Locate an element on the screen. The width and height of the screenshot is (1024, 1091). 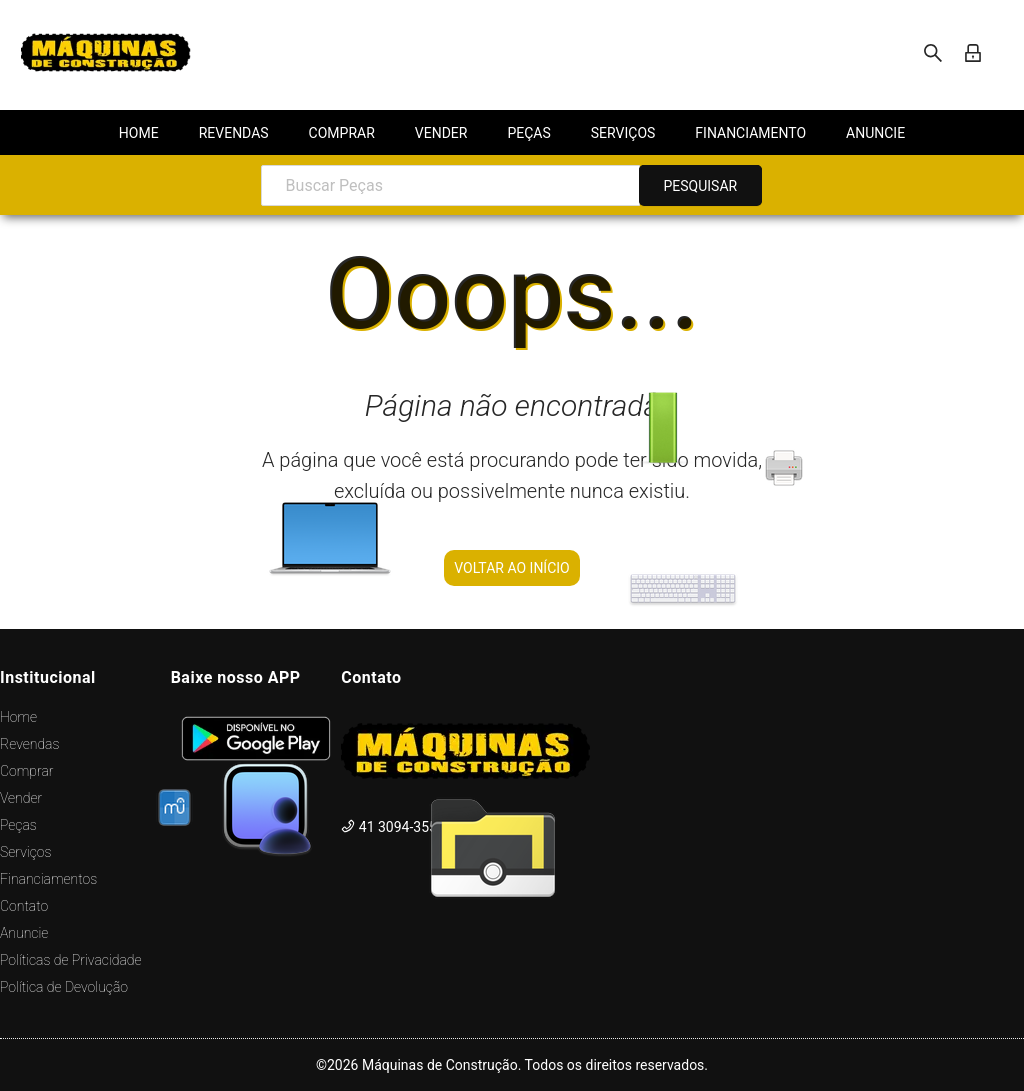
folder for pokémon ultra ball collection or game assets is located at coordinates (492, 851).